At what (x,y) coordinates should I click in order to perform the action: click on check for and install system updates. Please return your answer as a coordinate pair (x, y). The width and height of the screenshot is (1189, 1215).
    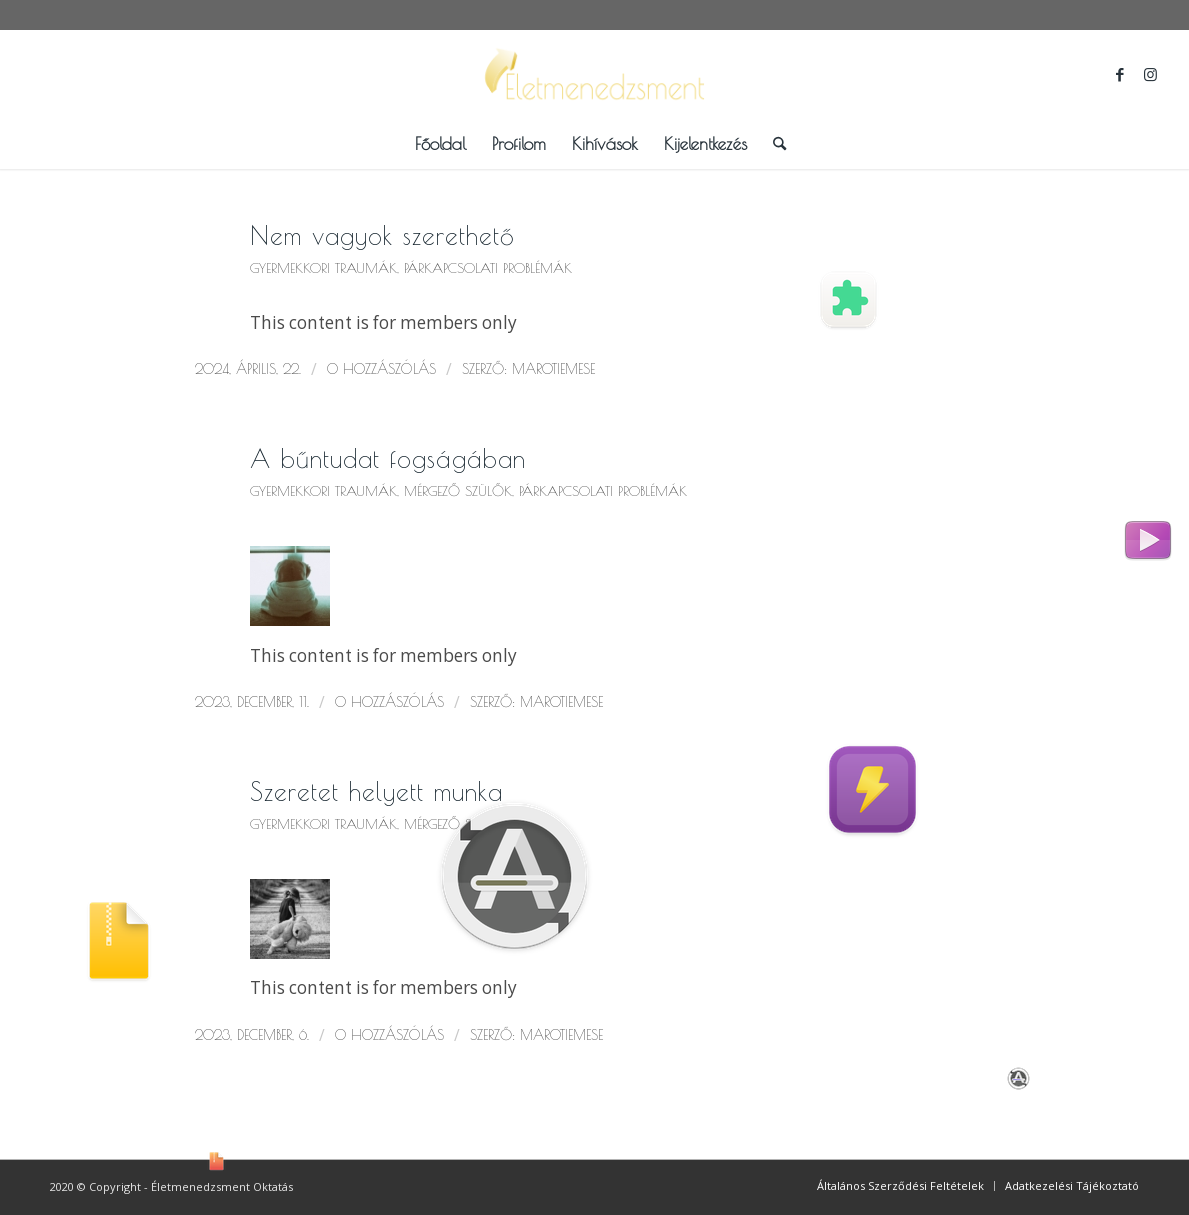
    Looking at the image, I should click on (1018, 1078).